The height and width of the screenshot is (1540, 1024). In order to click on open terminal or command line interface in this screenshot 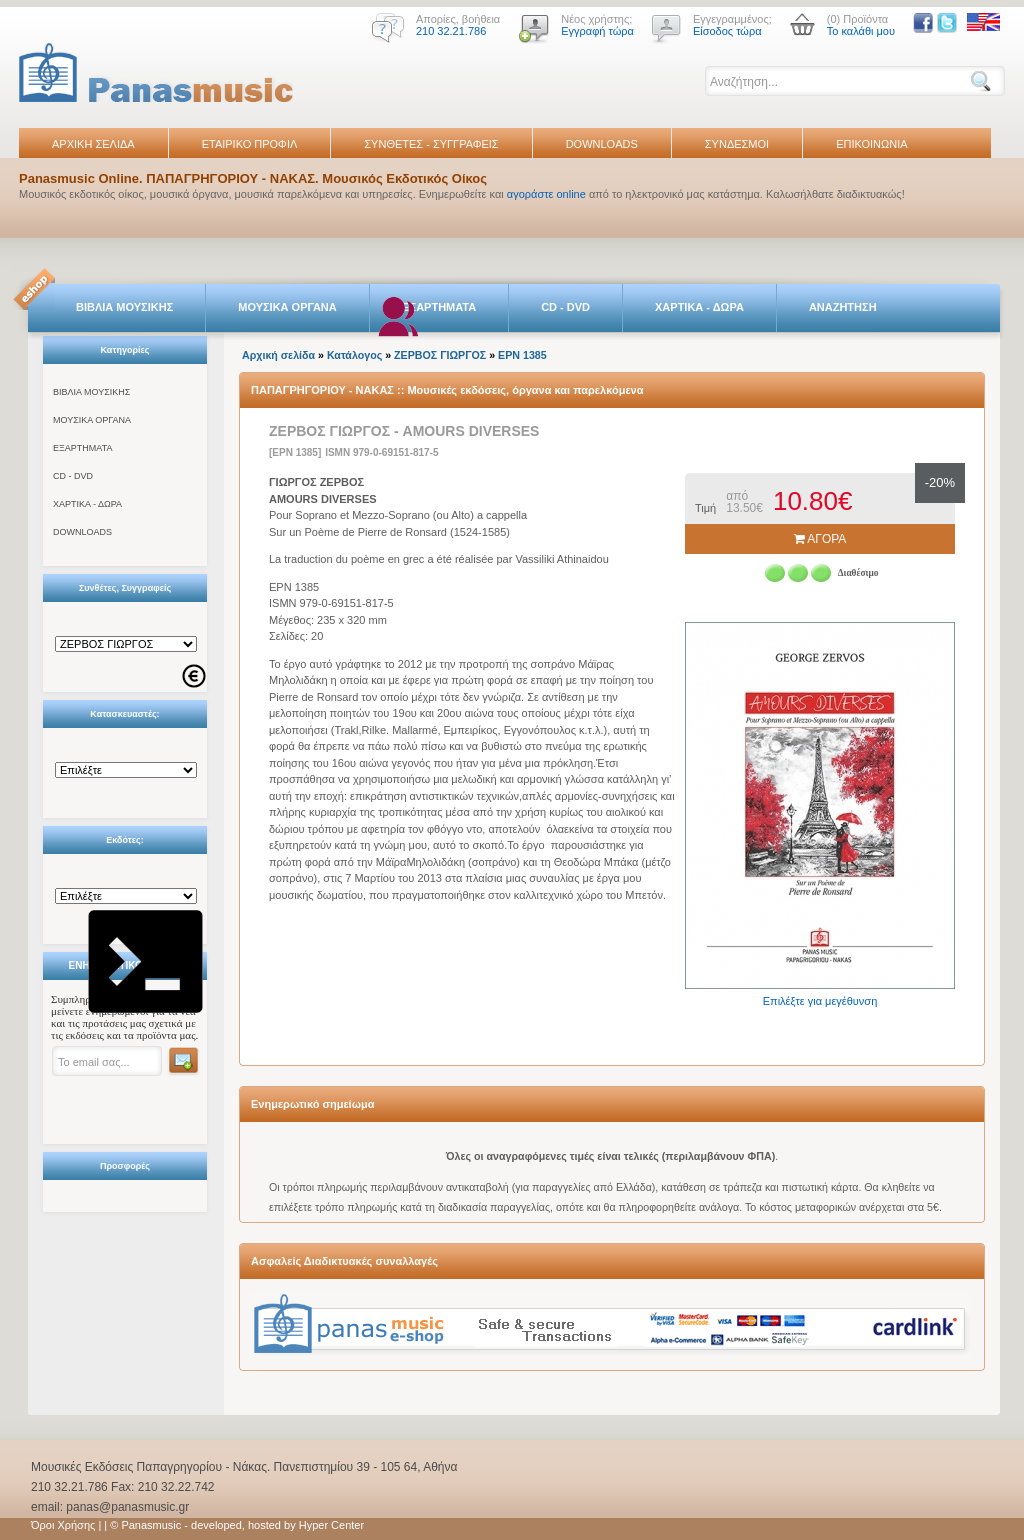, I will do `click(145, 961)`.